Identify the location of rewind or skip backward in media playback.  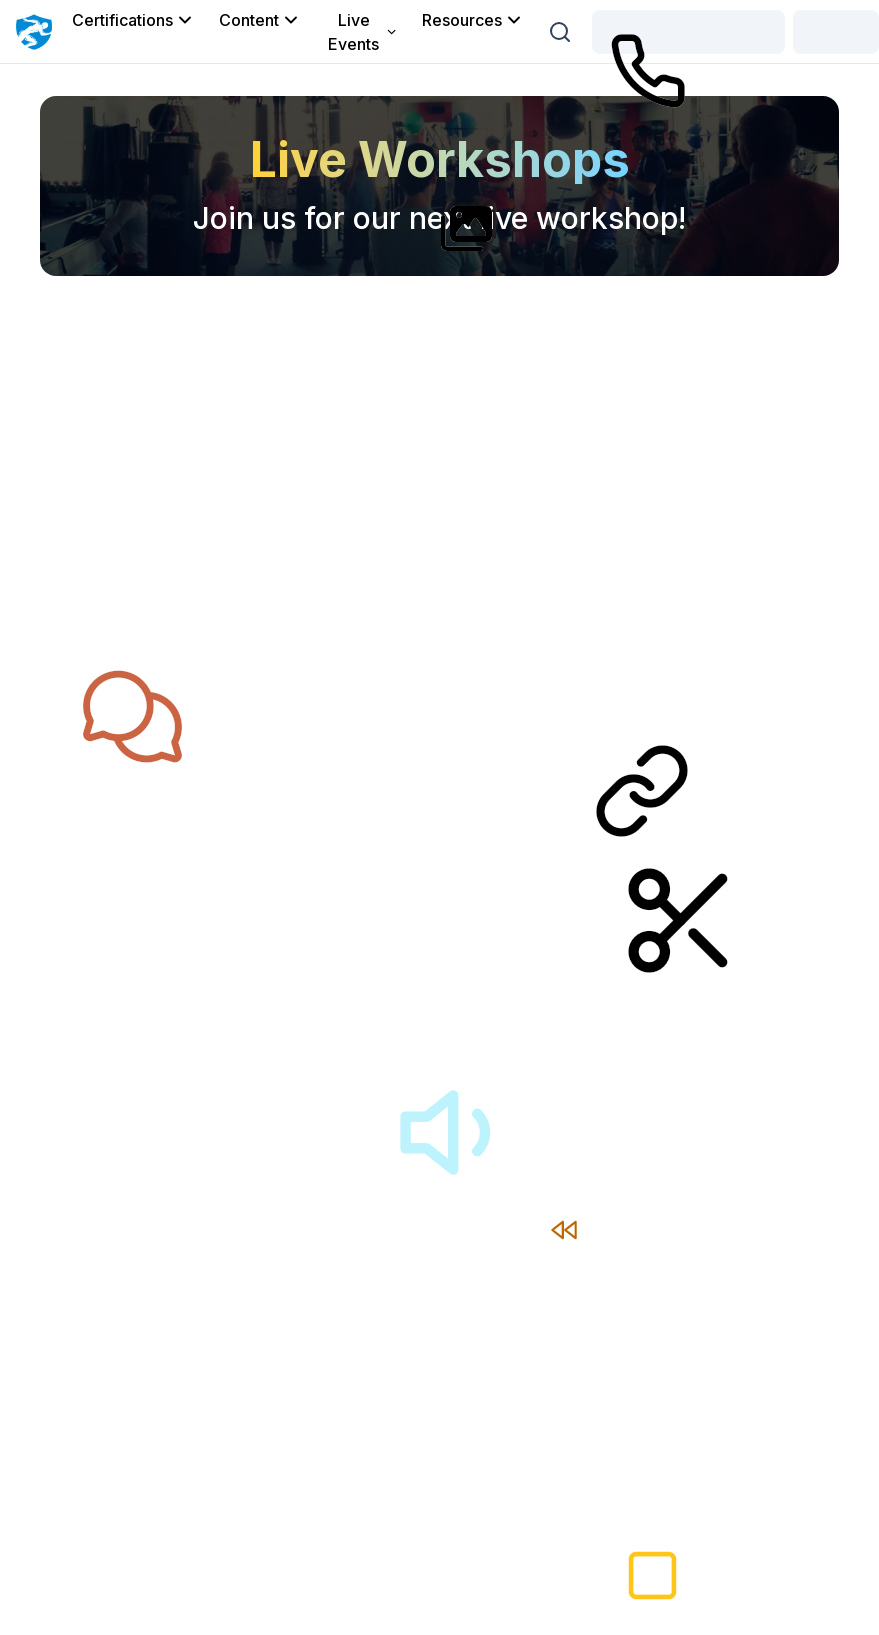
(564, 1230).